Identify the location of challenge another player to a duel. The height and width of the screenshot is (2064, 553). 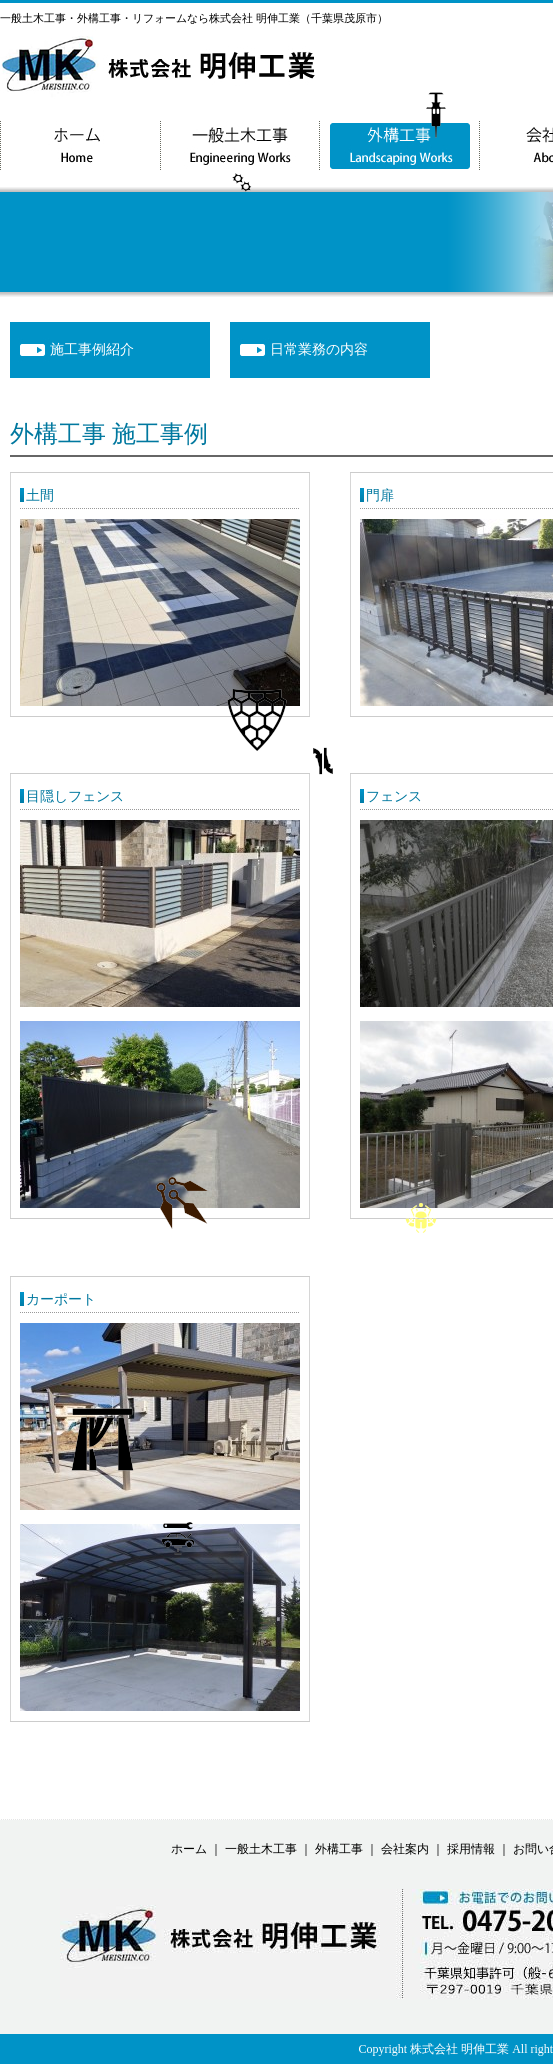
(323, 761).